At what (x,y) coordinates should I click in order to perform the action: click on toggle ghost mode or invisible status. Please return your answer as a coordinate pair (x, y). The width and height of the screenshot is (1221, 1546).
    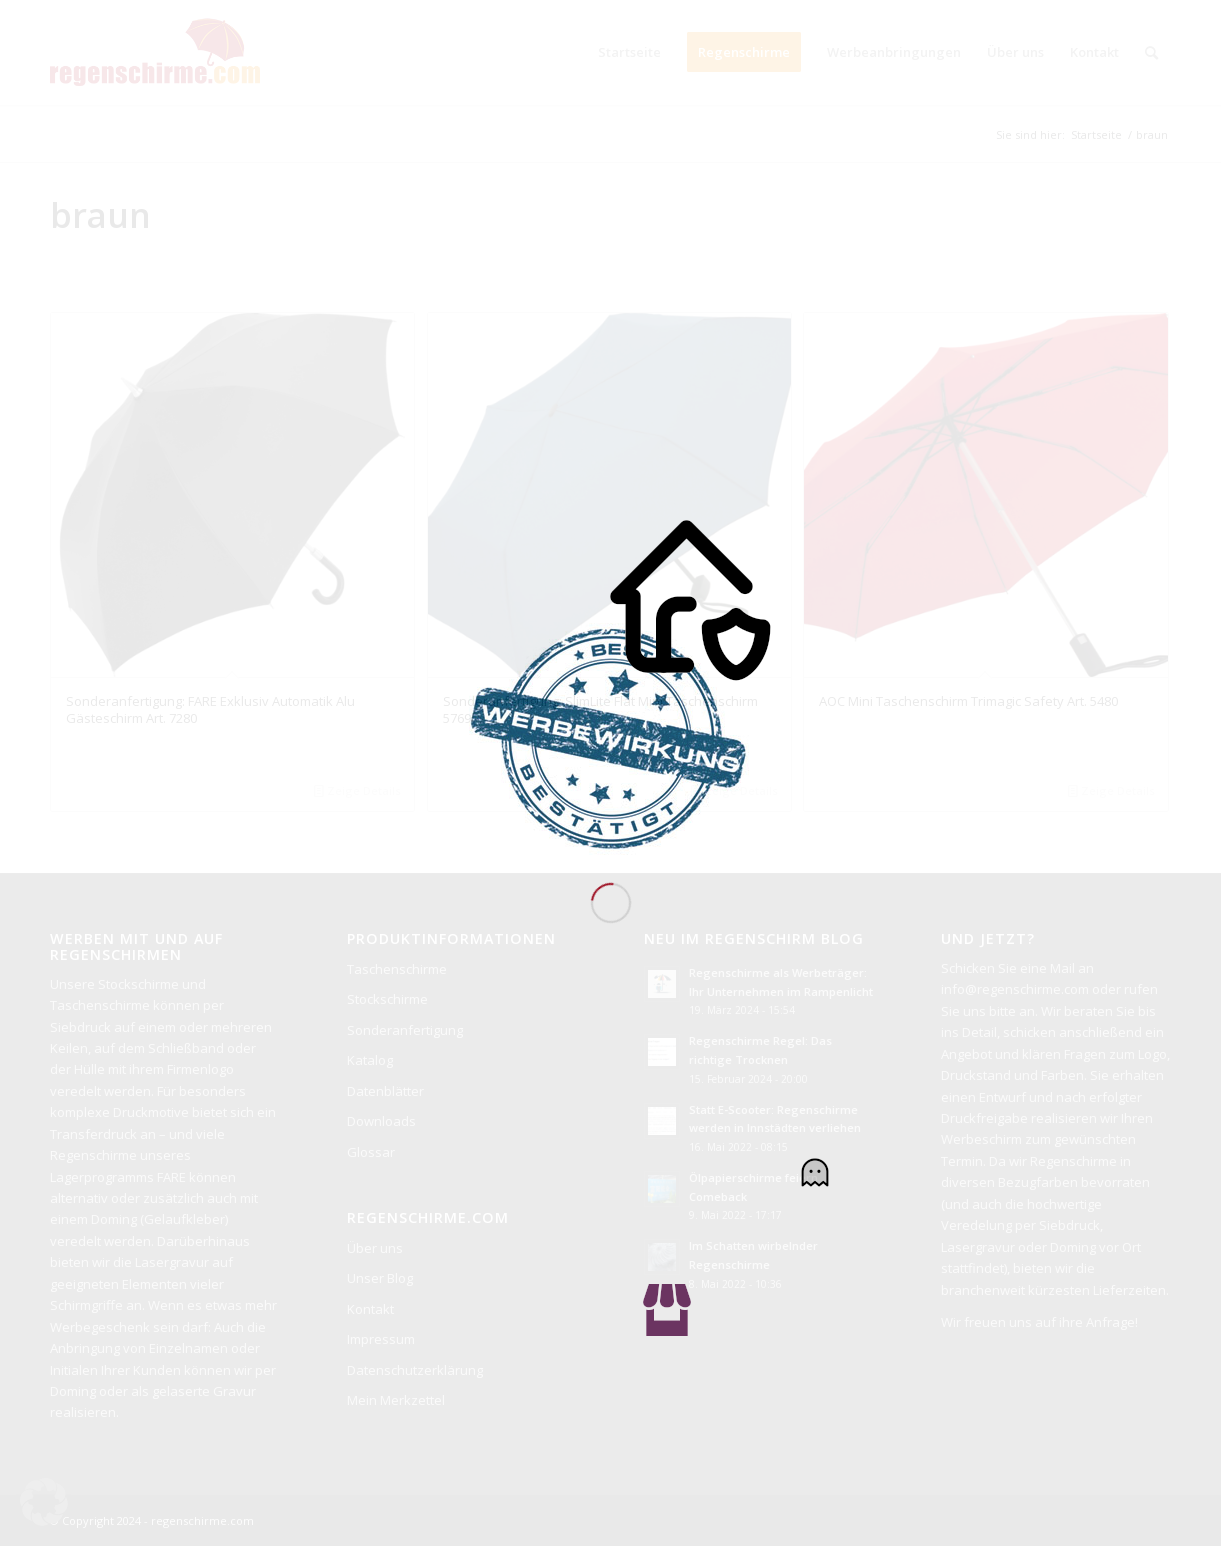
    Looking at the image, I should click on (815, 1173).